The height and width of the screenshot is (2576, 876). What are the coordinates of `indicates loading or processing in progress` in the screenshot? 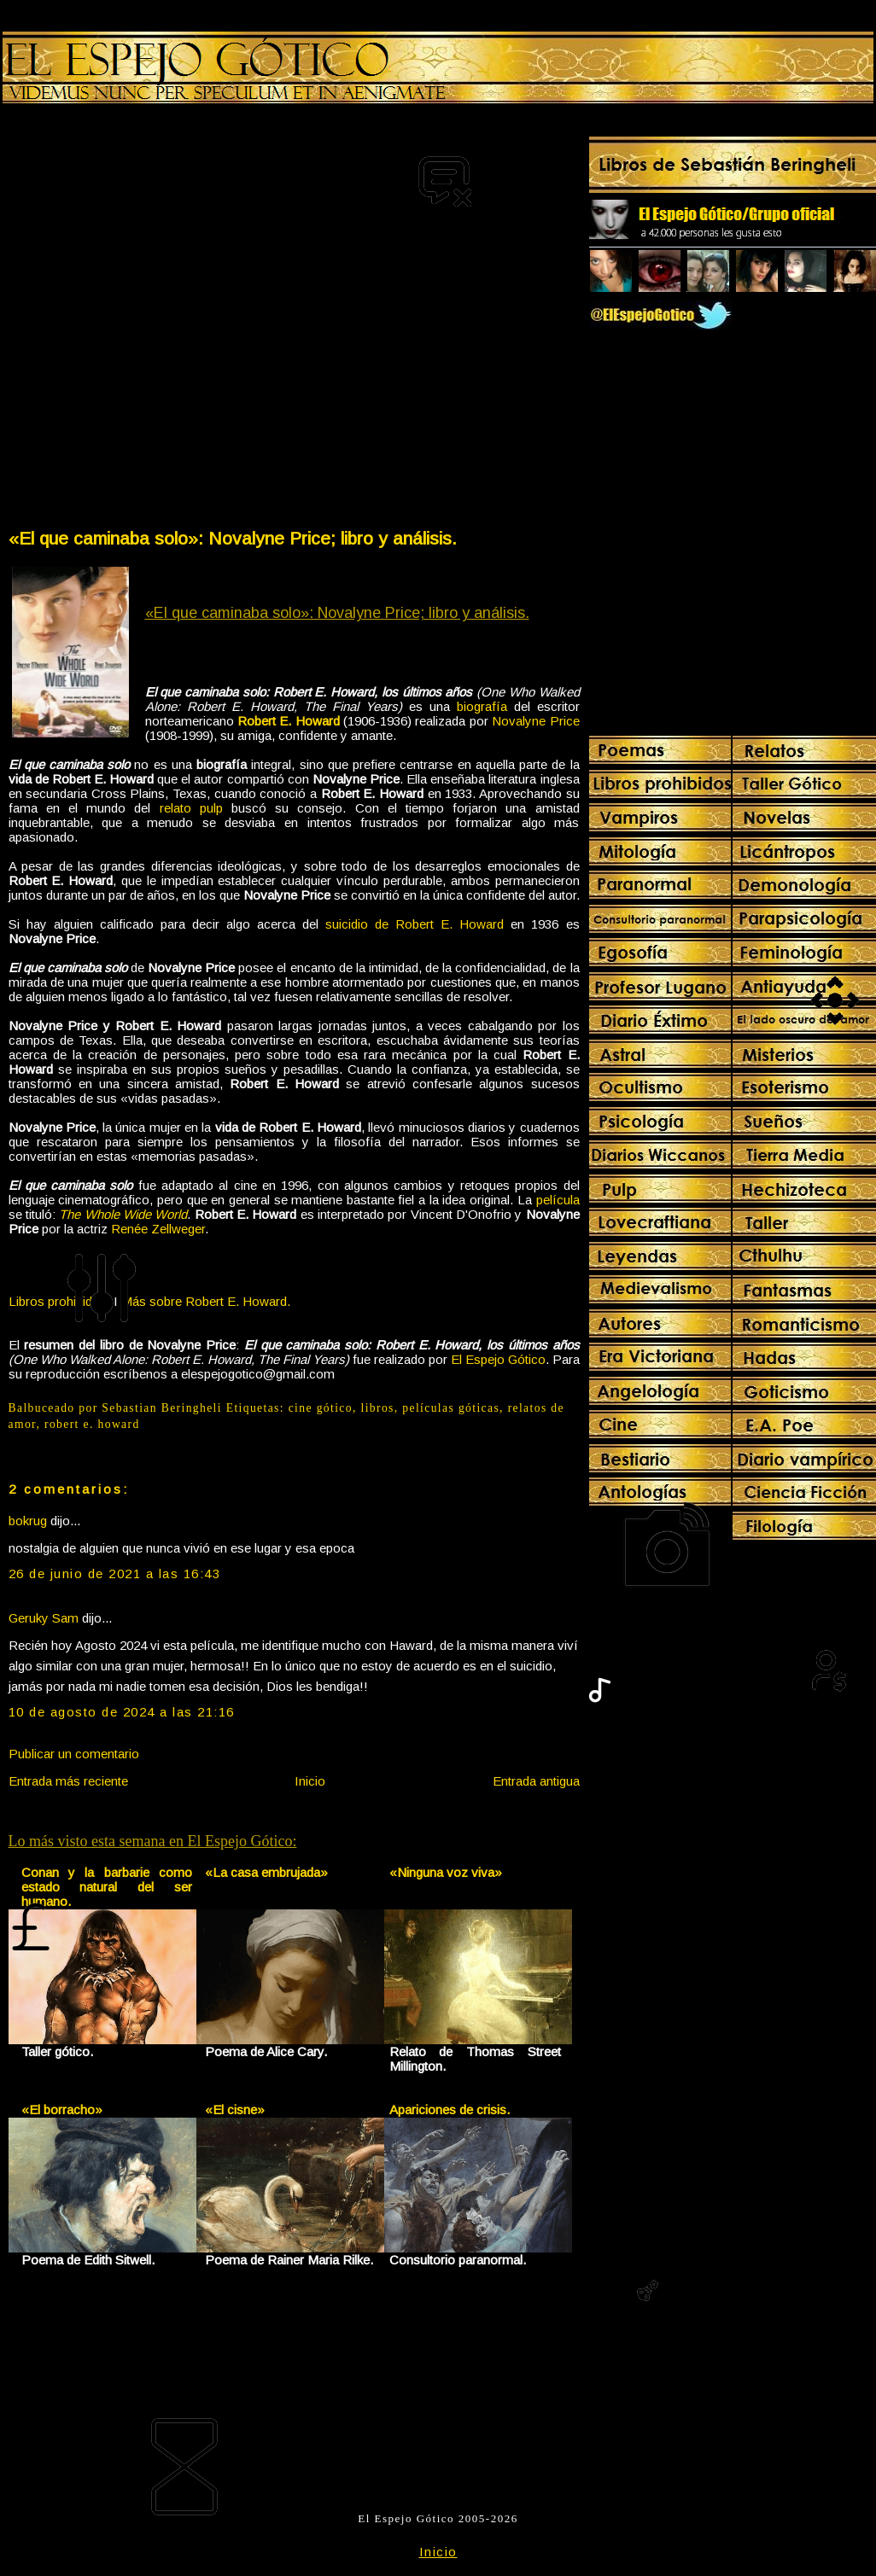 It's located at (184, 2467).